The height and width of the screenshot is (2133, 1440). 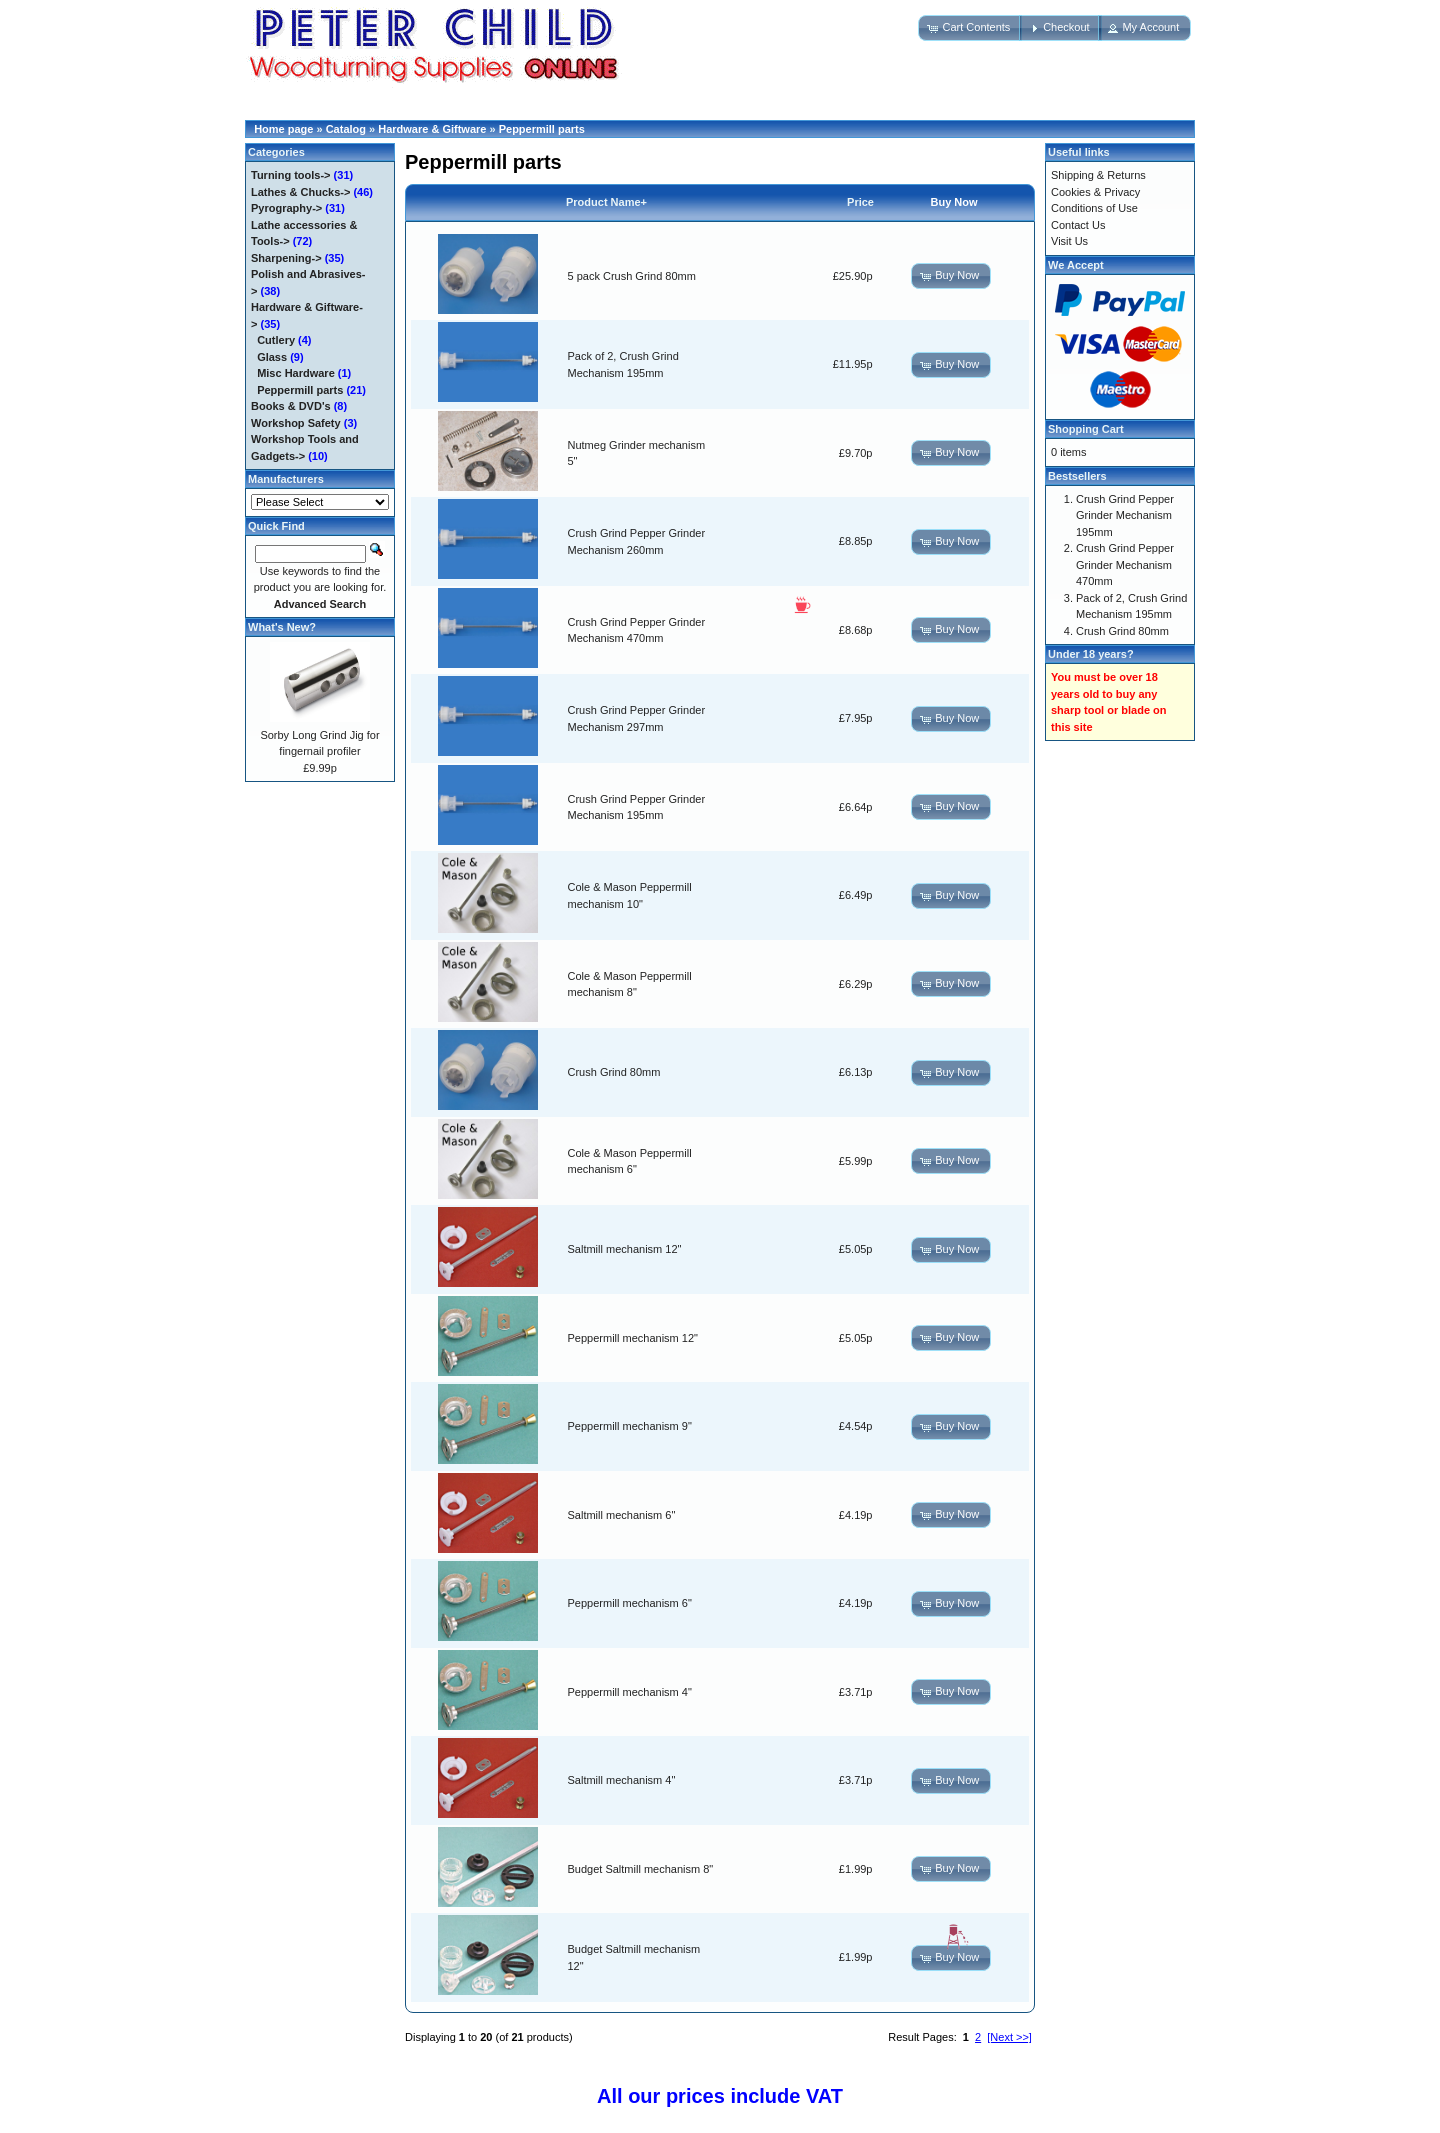 What do you see at coordinates (802, 604) in the screenshot?
I see `find nearby coffee shops or cafés` at bounding box center [802, 604].